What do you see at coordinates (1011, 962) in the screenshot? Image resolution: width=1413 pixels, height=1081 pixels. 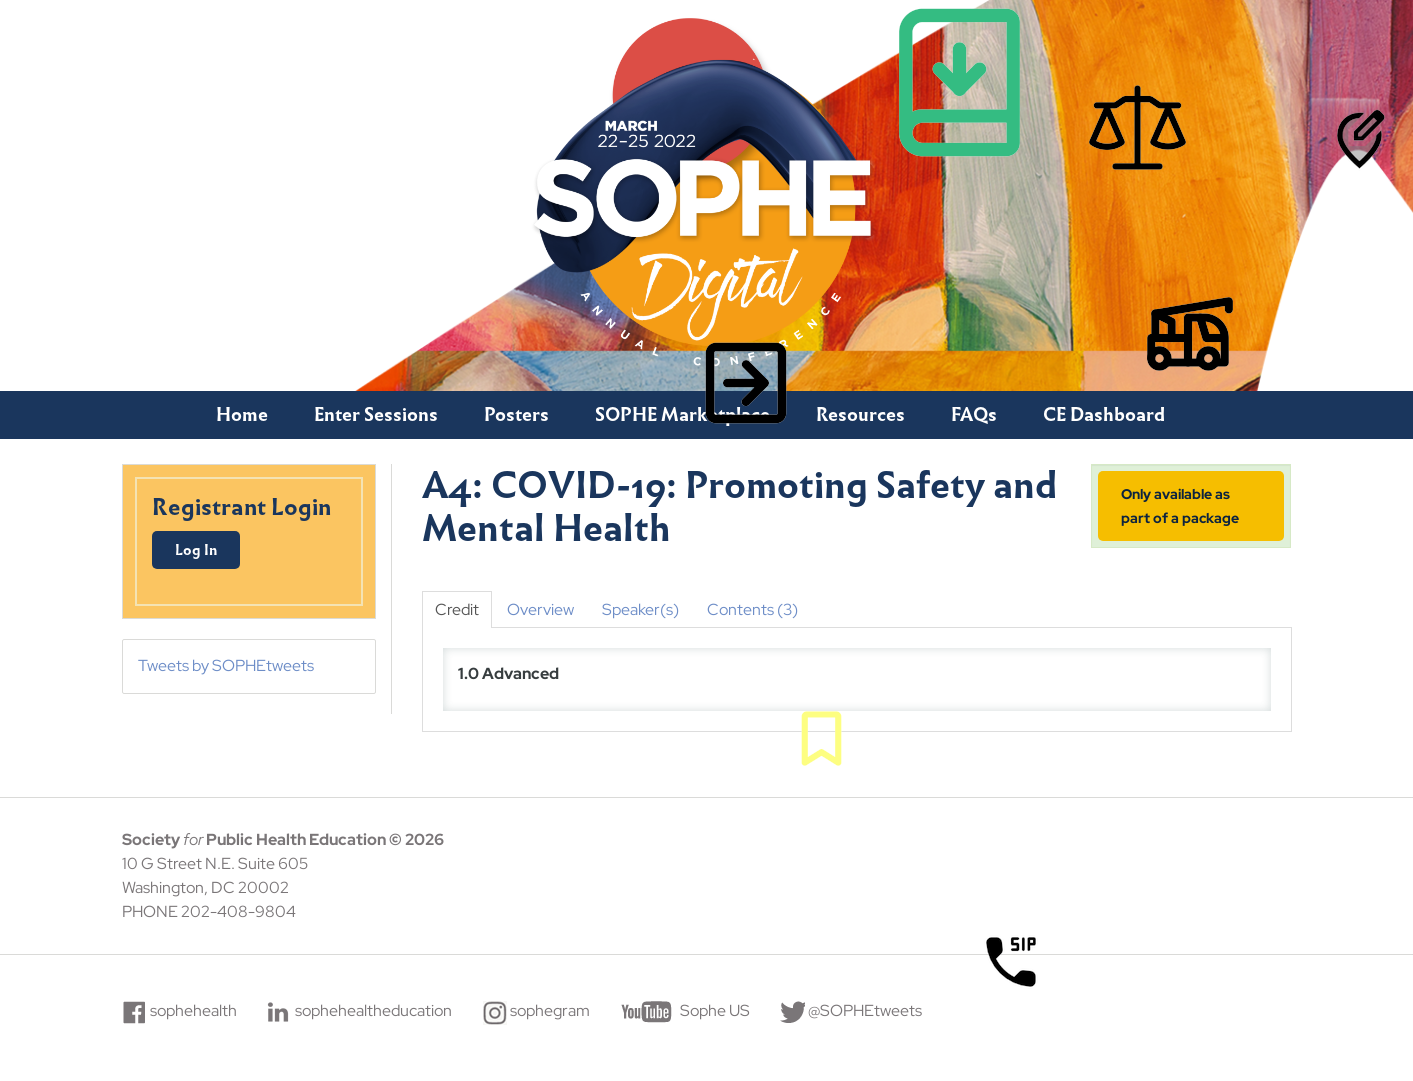 I see `make a SIP (internet) phone call` at bounding box center [1011, 962].